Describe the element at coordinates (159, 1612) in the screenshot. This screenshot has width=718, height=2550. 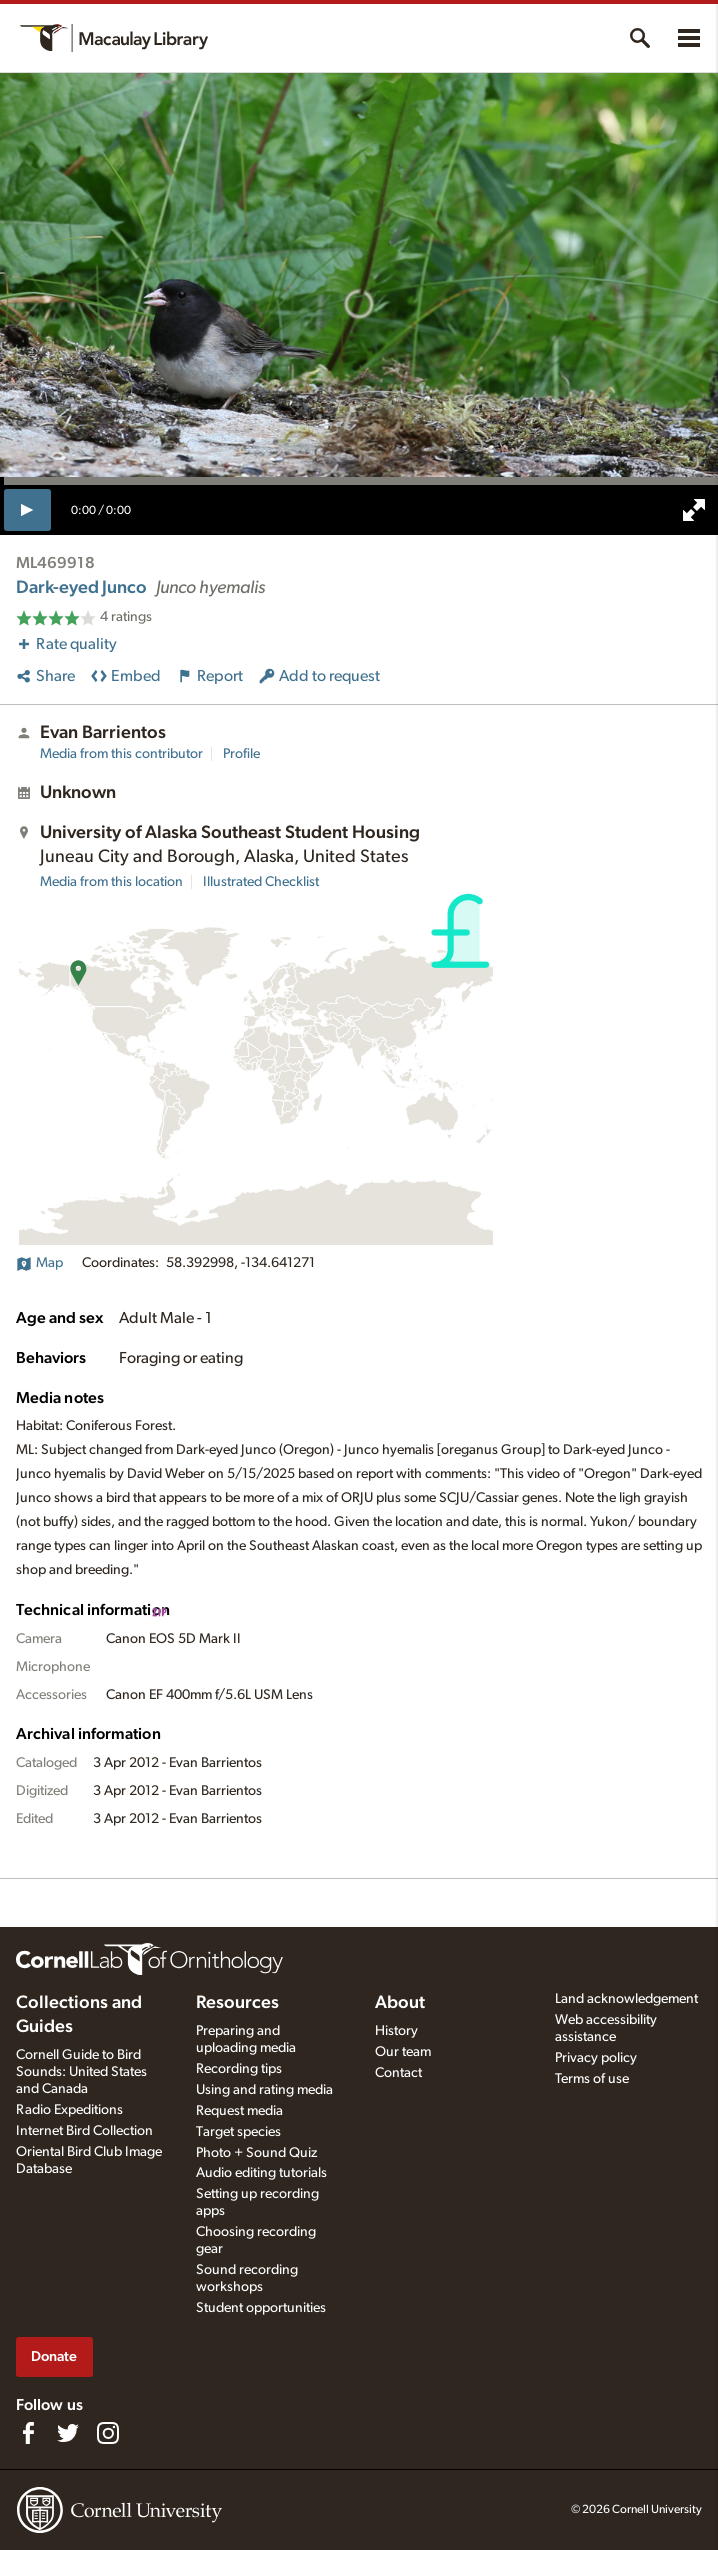
I see `compress files into a zip archive` at that location.